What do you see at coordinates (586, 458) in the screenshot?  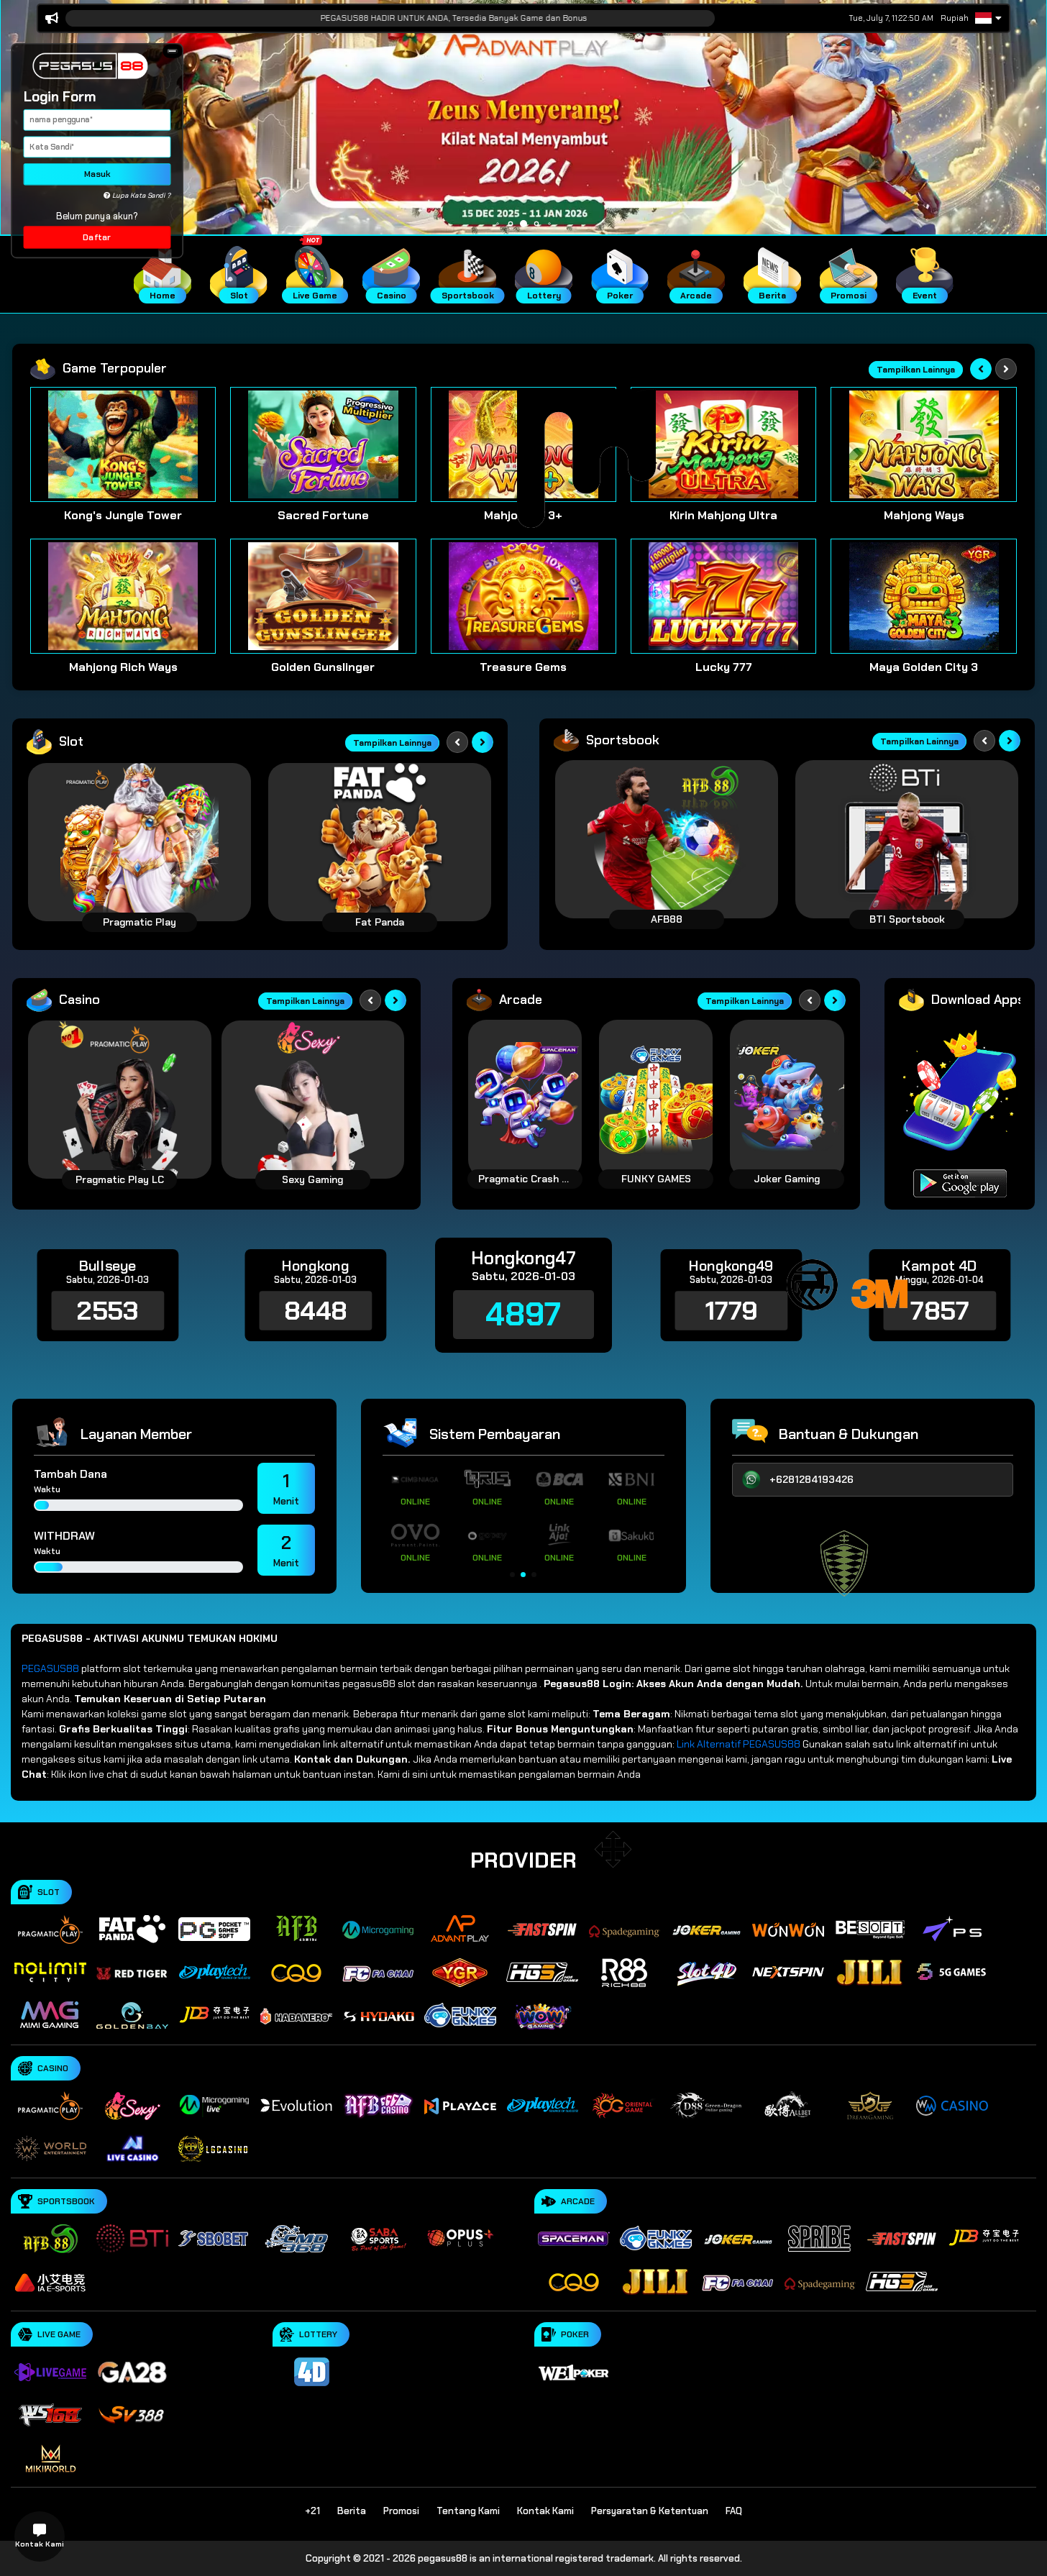 I see `open the Mix app` at bounding box center [586, 458].